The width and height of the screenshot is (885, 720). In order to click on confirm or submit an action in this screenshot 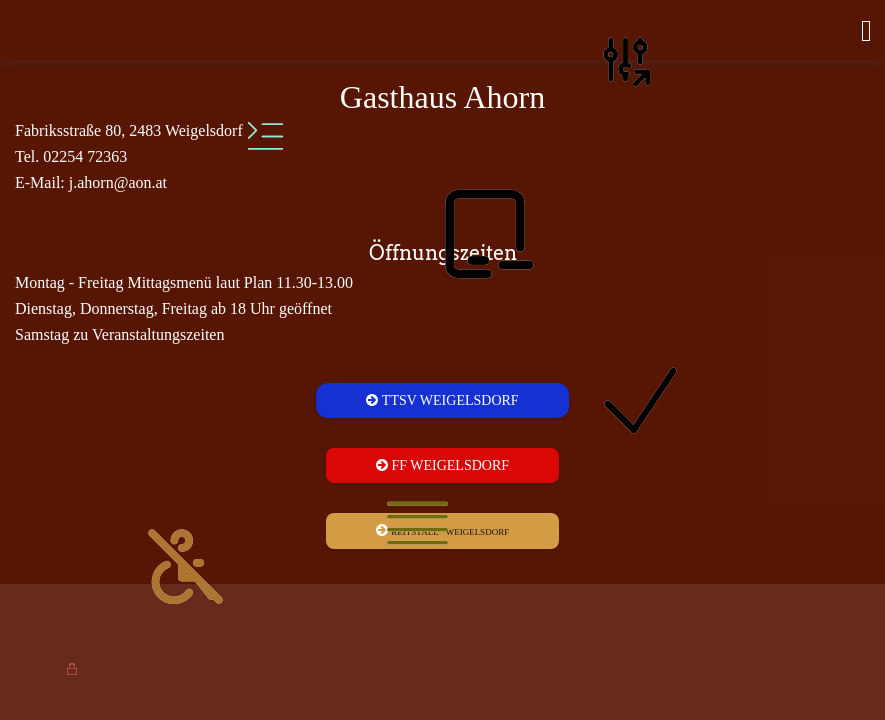, I will do `click(640, 400)`.